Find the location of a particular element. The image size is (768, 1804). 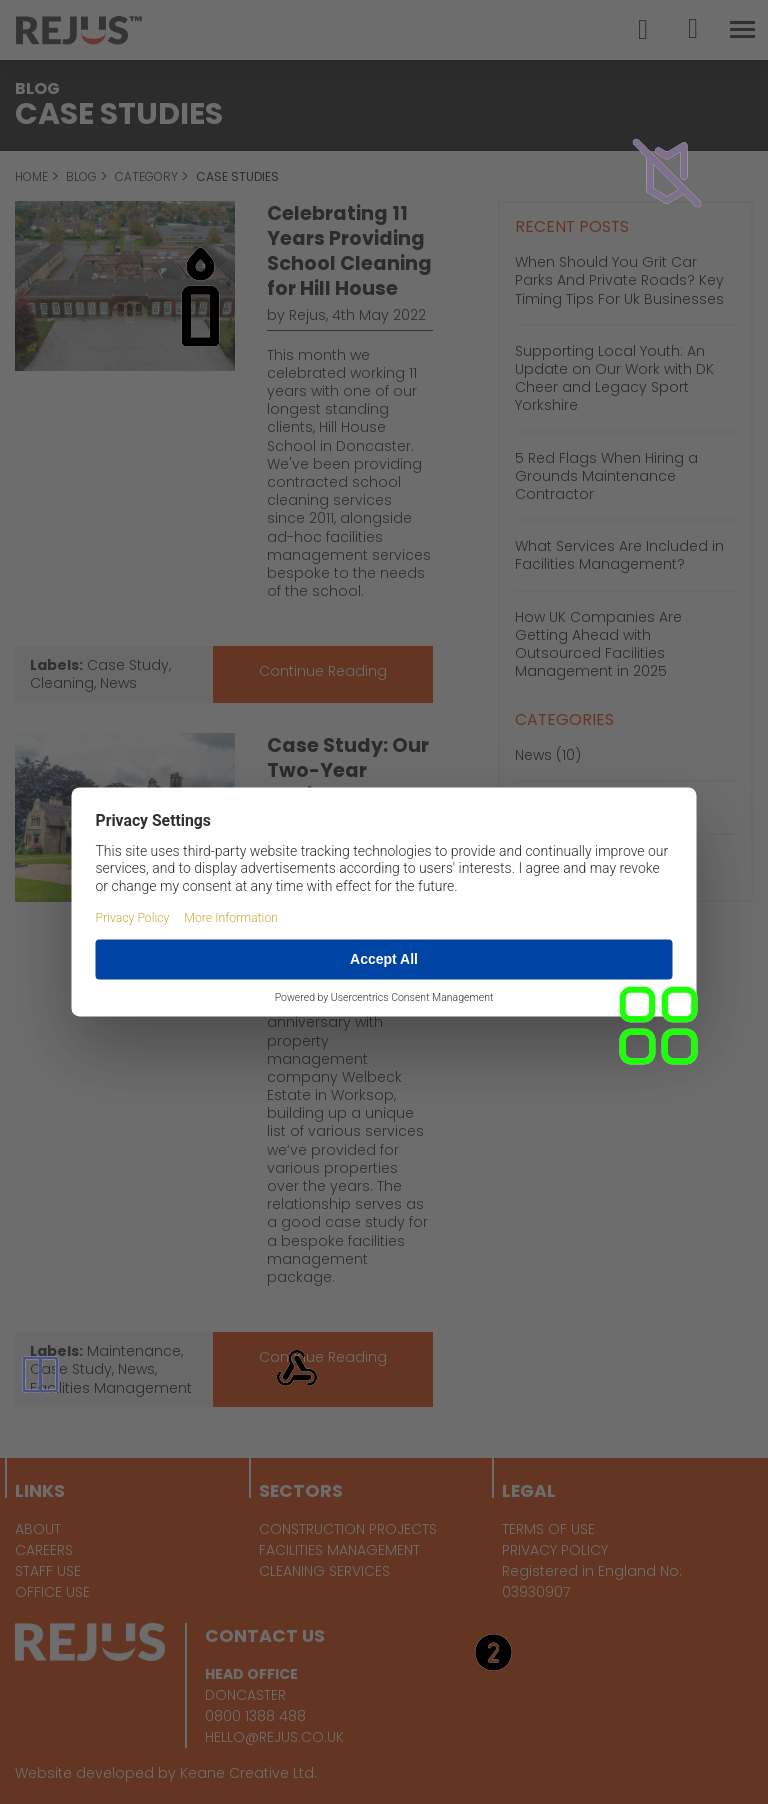

disable badge notifications is located at coordinates (667, 173).